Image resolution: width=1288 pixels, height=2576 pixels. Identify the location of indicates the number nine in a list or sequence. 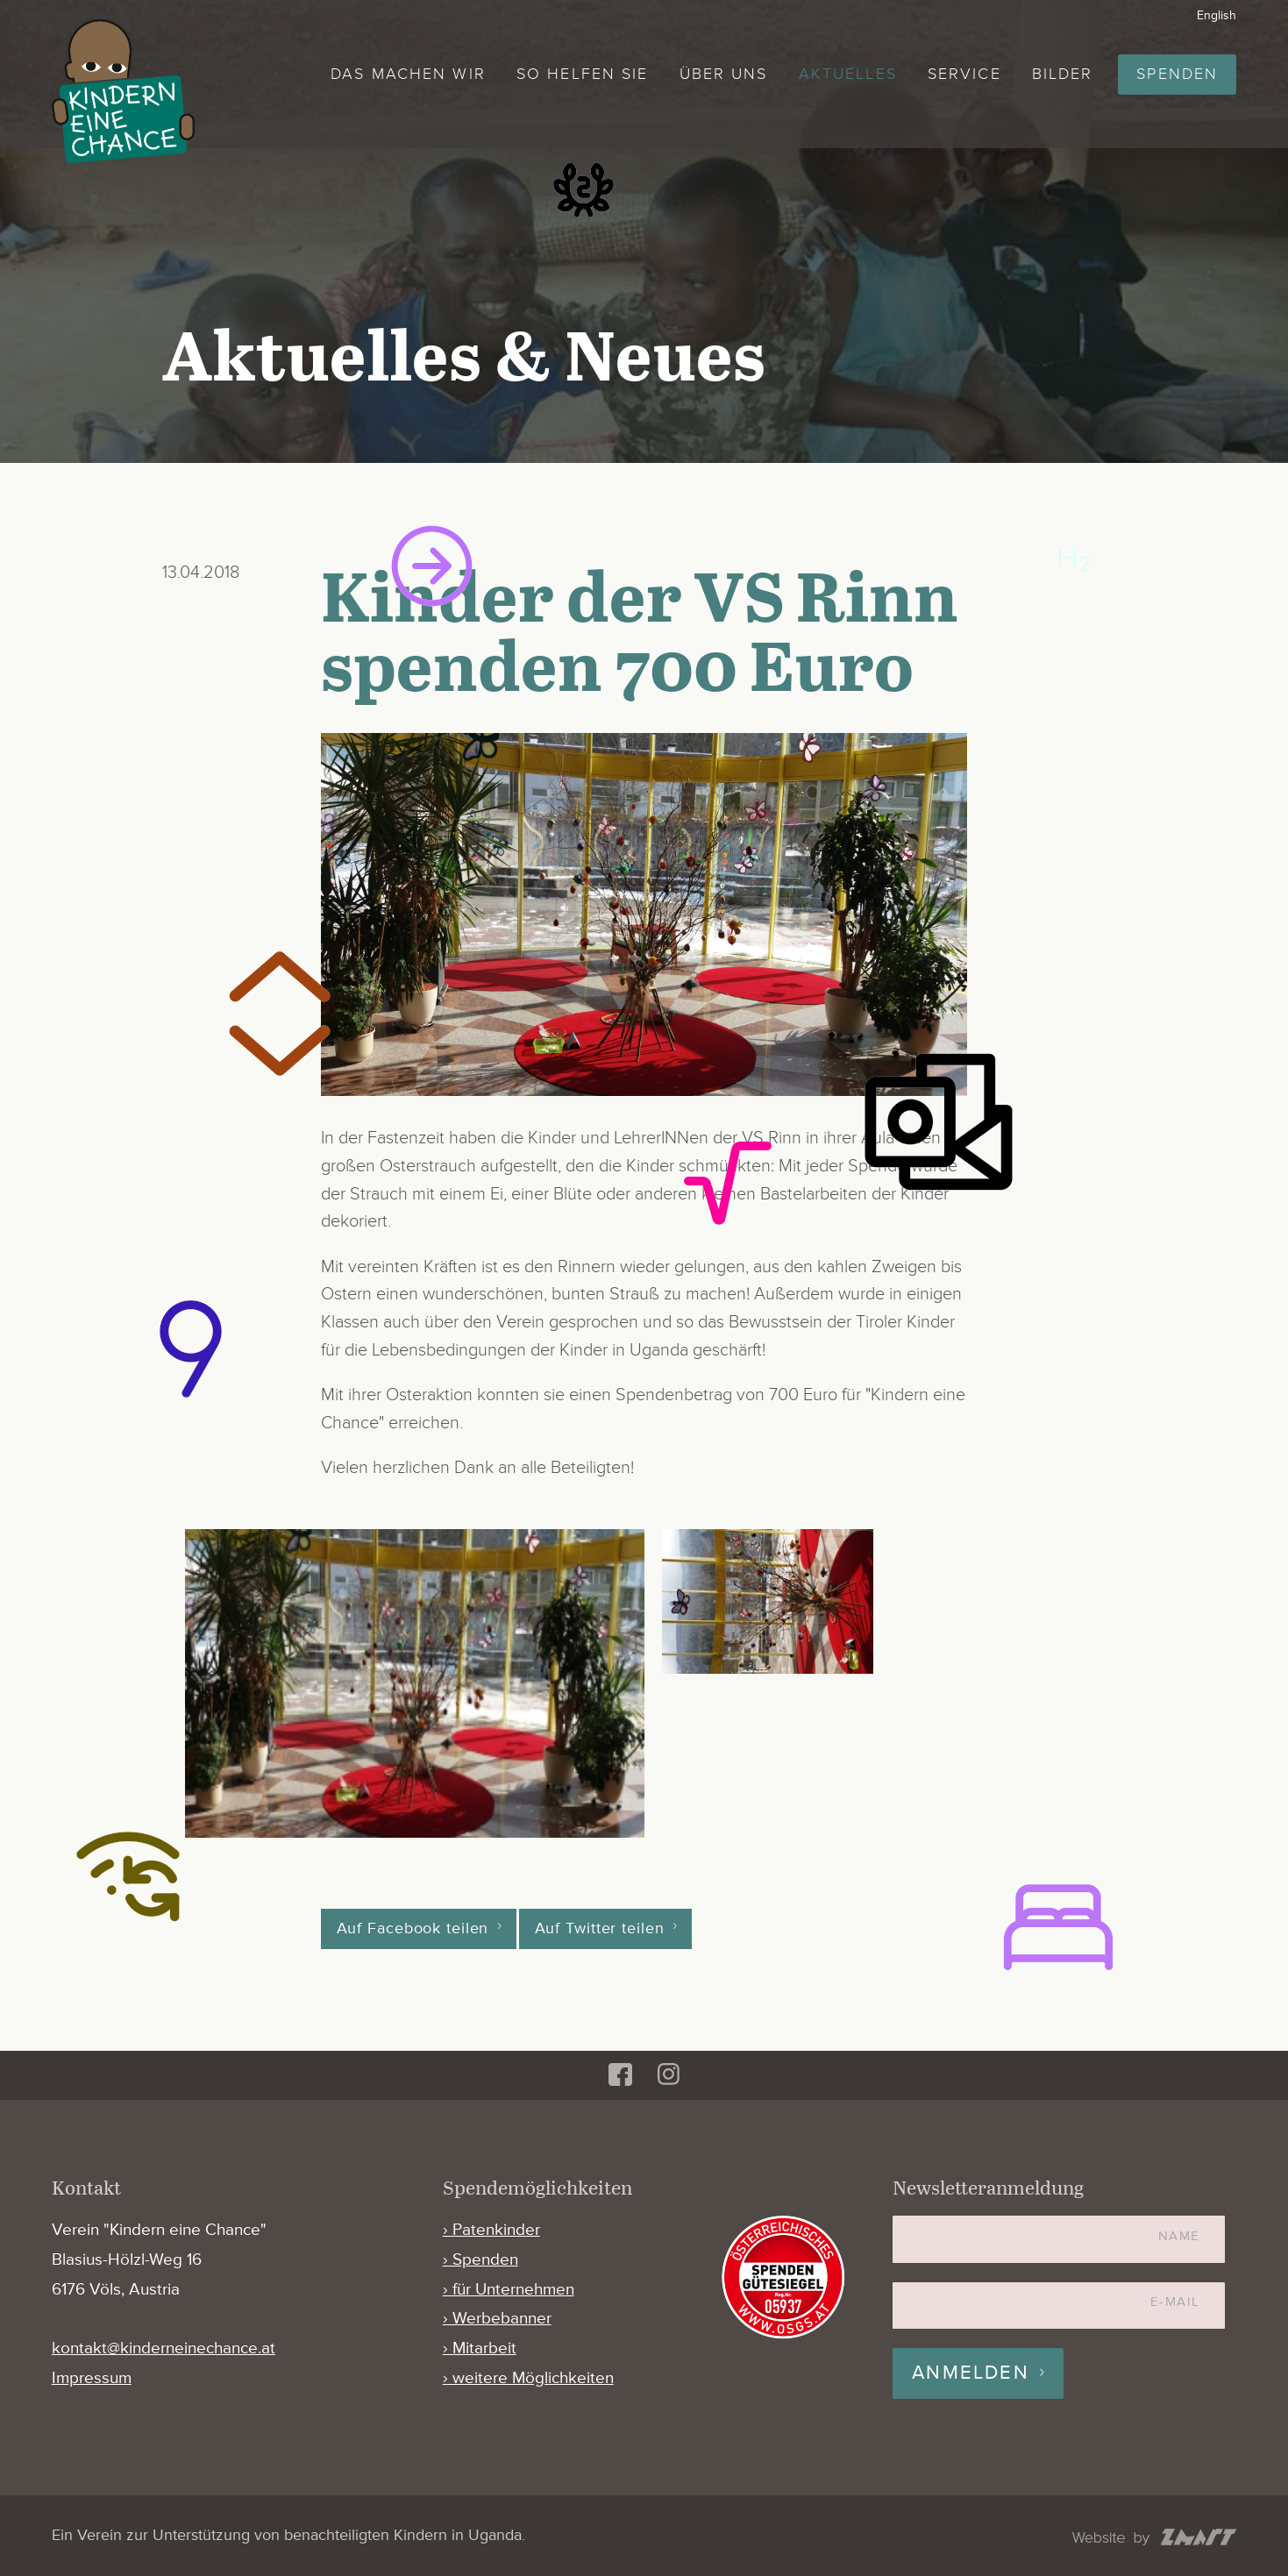
(190, 1348).